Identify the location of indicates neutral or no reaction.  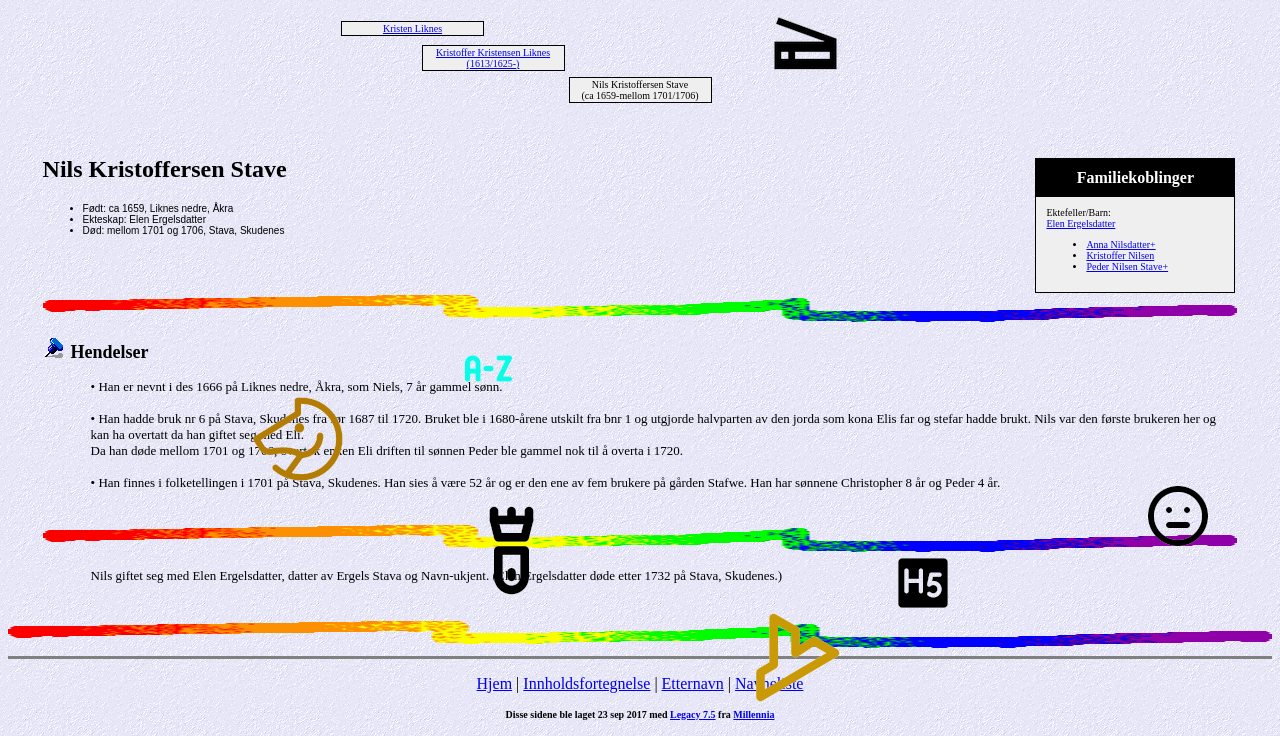
(1178, 516).